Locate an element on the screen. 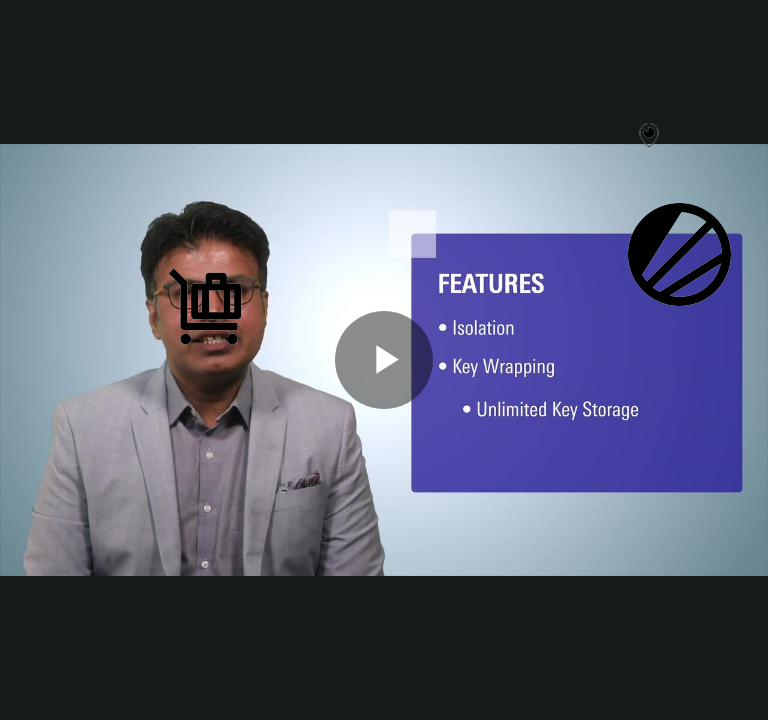 This screenshot has width=768, height=720. periscope app logo is located at coordinates (649, 135).